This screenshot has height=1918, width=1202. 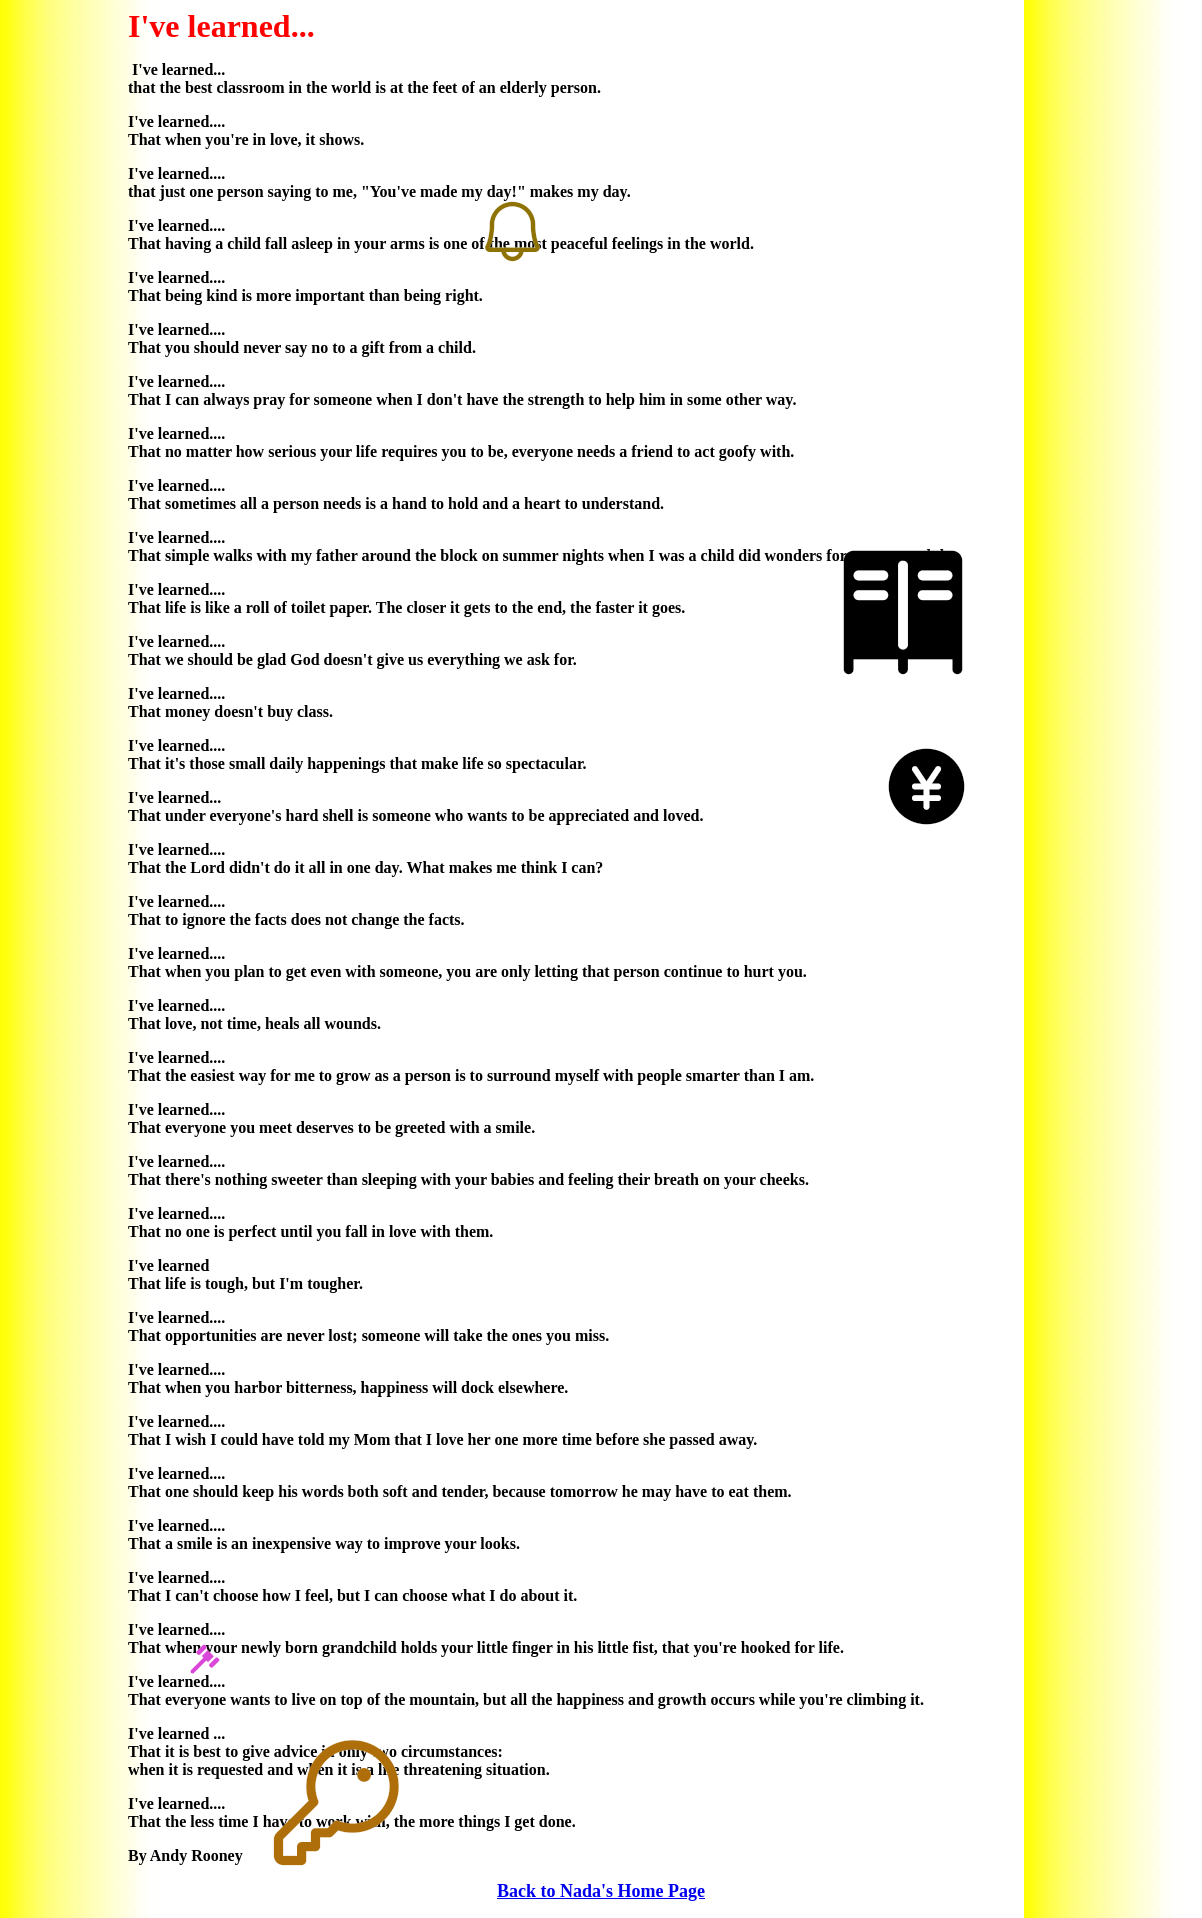 What do you see at coordinates (204, 1660) in the screenshot?
I see `access legal or court-related information` at bounding box center [204, 1660].